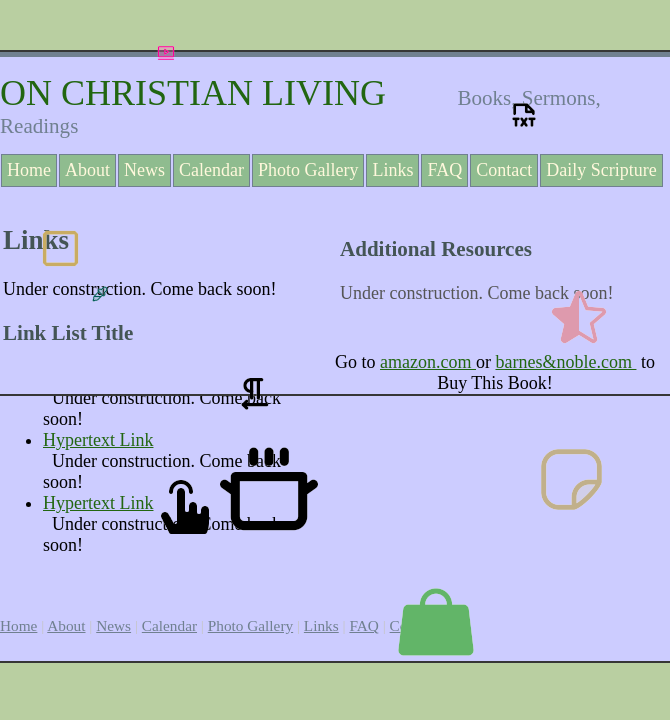 The image size is (670, 720). What do you see at coordinates (60, 248) in the screenshot?
I see `stop debugging session` at bounding box center [60, 248].